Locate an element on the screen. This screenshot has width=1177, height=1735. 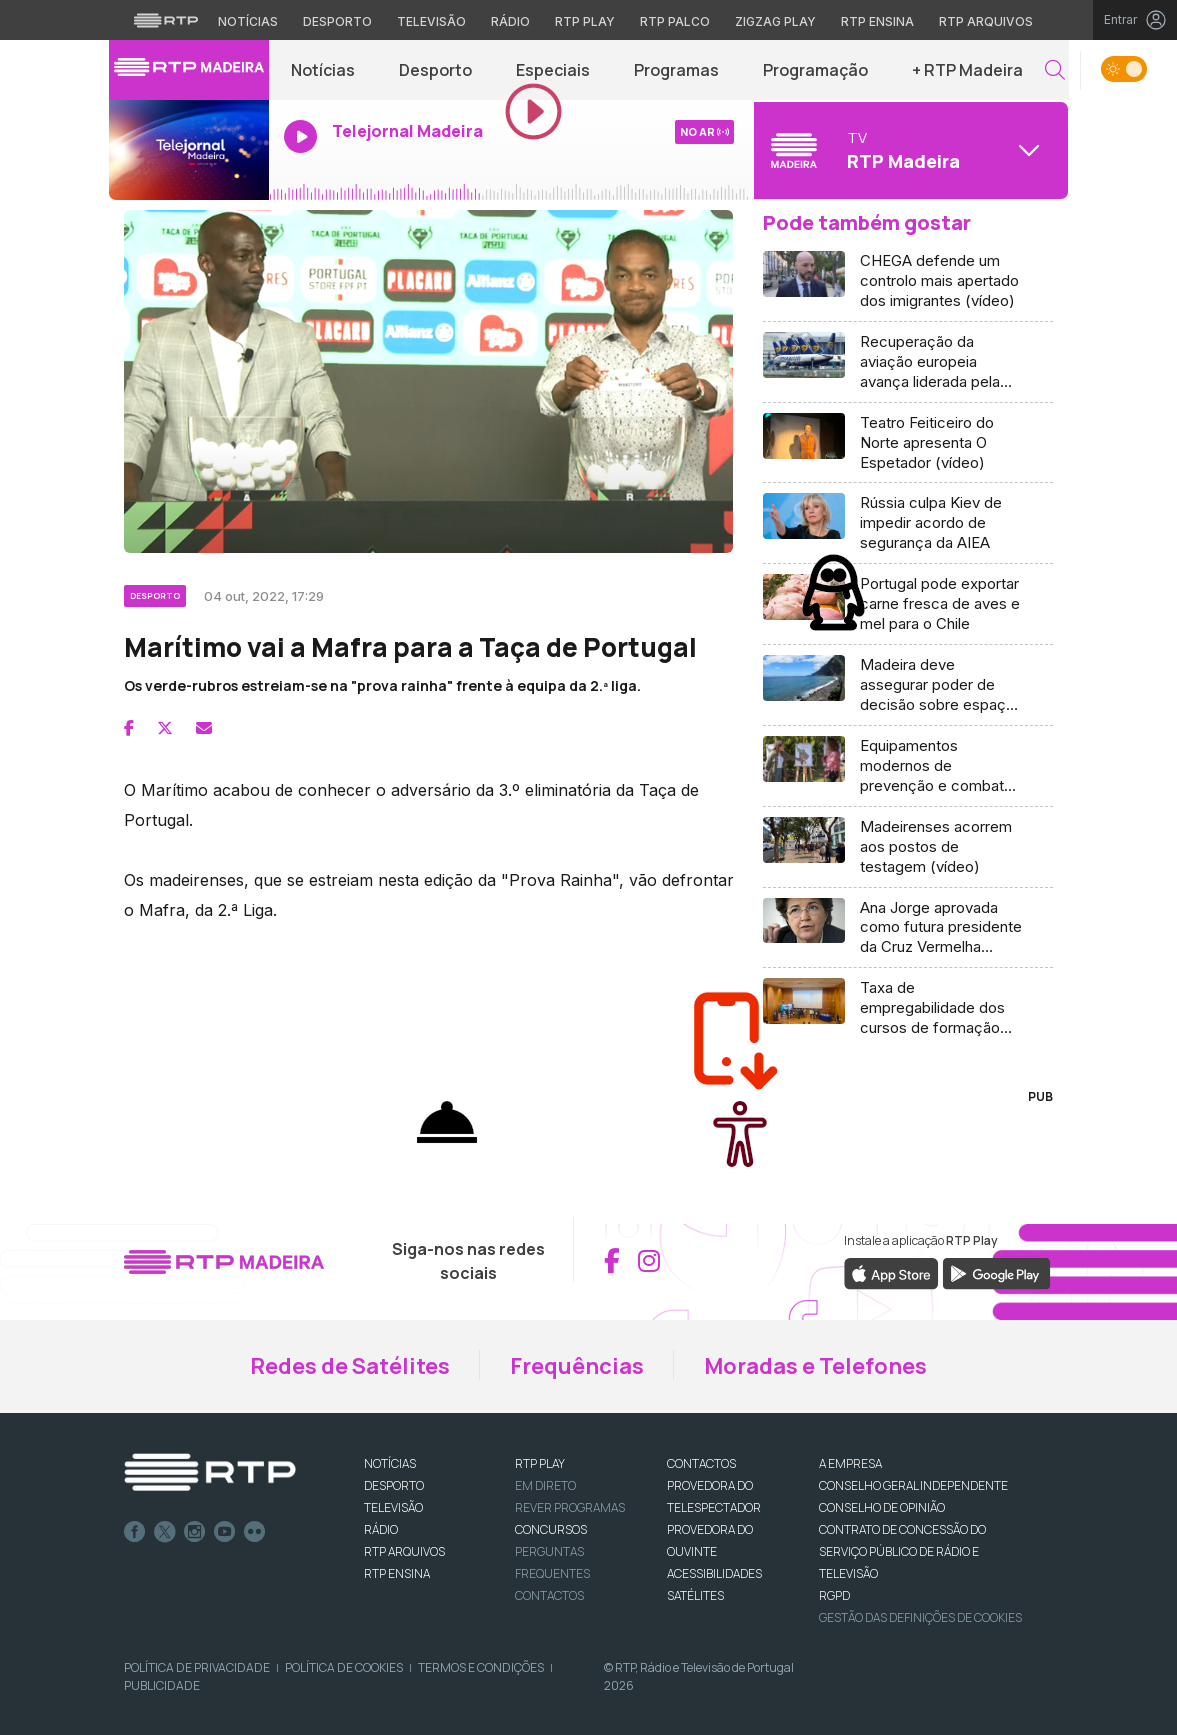
access accessibility settings is located at coordinates (740, 1134).